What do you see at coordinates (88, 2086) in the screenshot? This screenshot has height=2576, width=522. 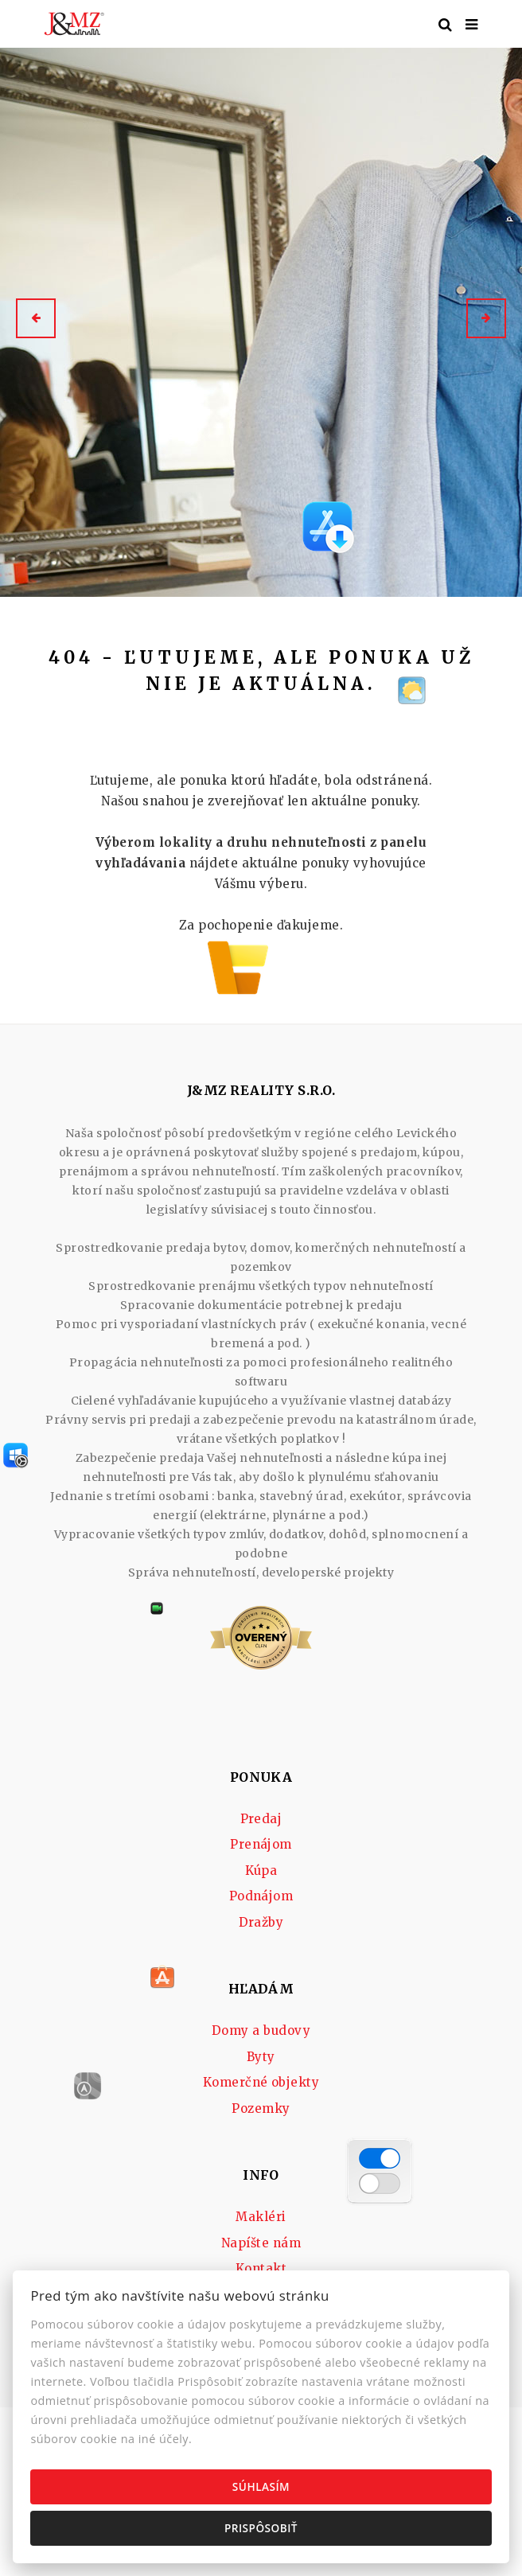 I see `open apple maps` at bounding box center [88, 2086].